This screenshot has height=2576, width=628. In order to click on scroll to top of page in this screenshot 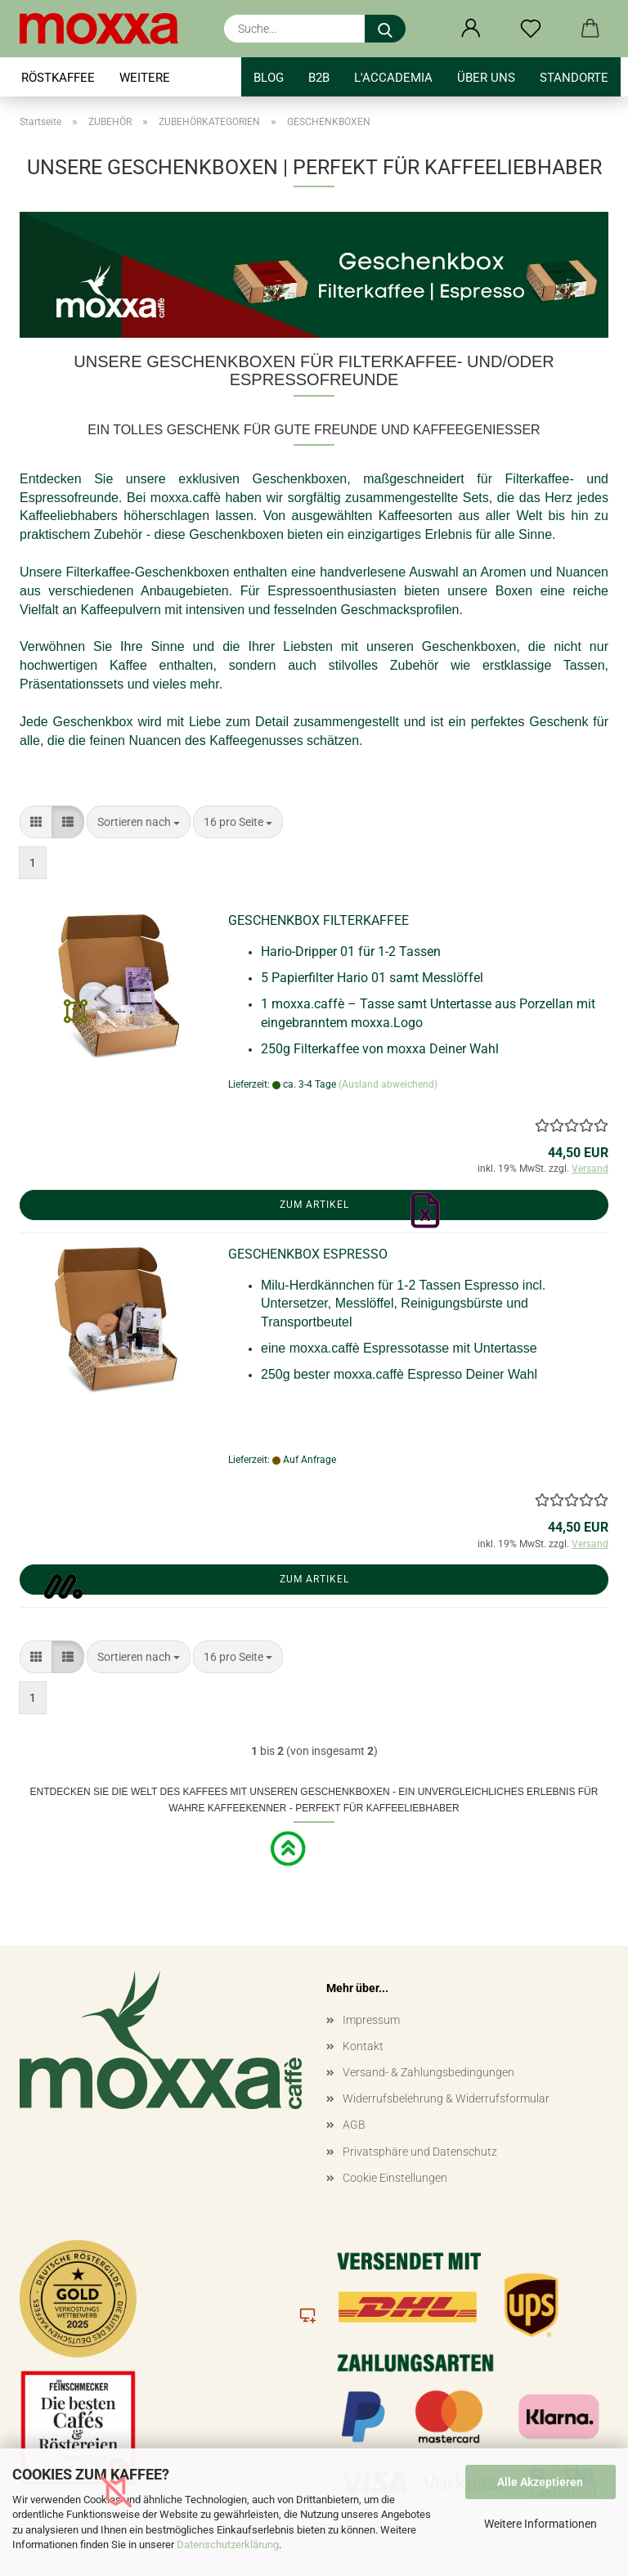, I will do `click(288, 1848)`.